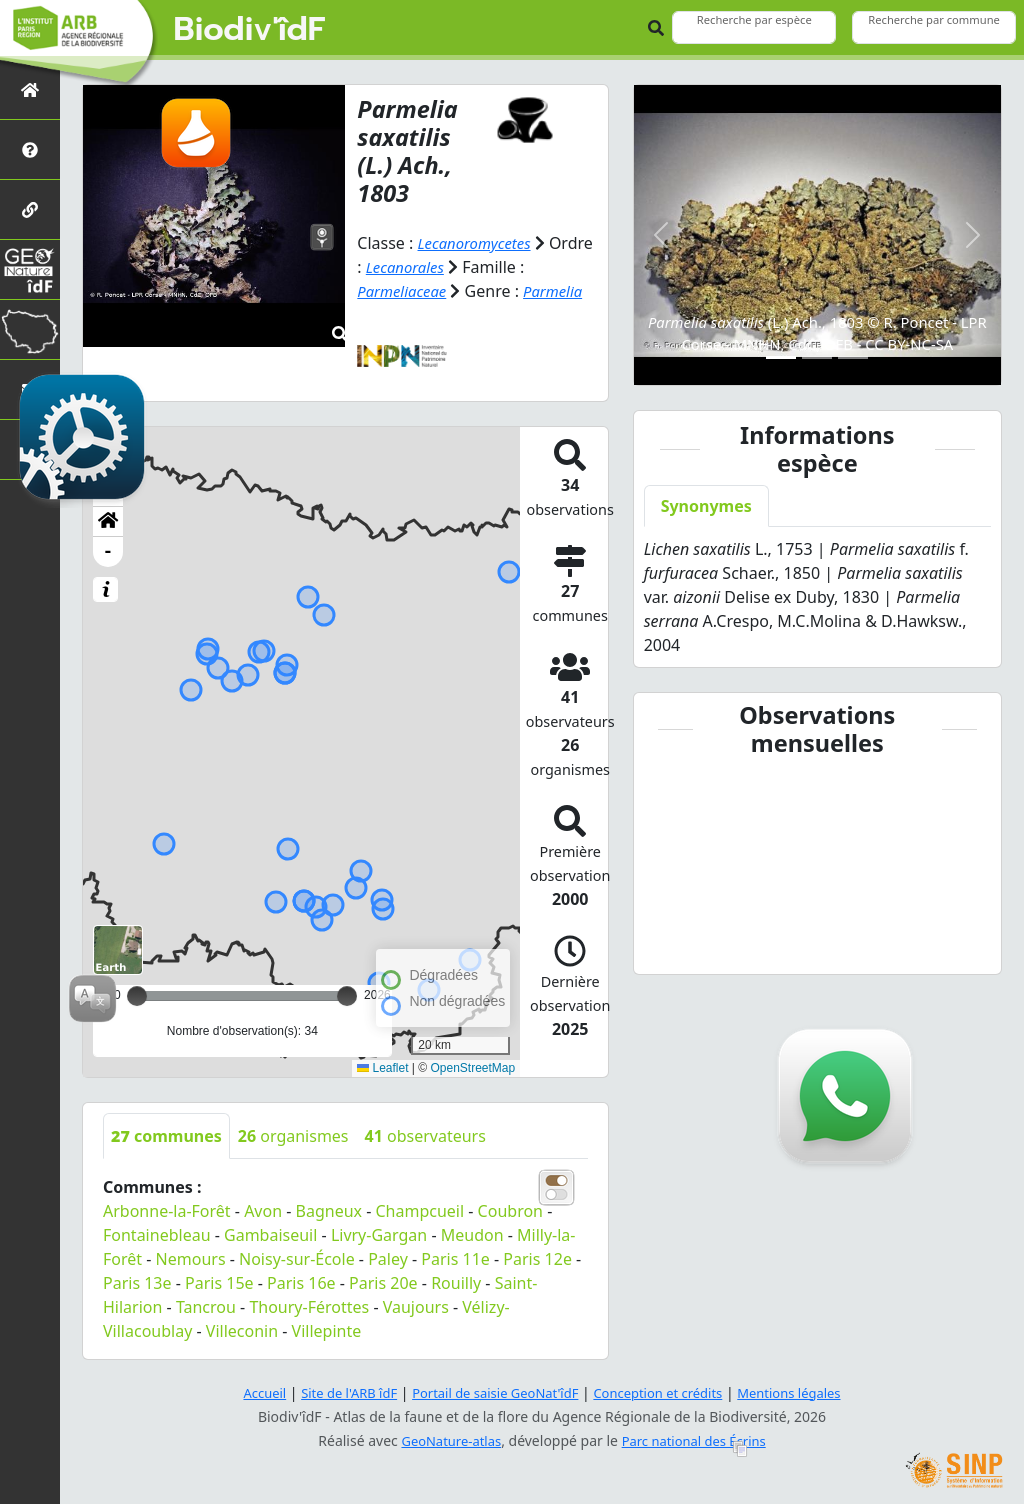 Image resolution: width=1024 pixels, height=1504 pixels. I want to click on open déjà dup backup application, so click(322, 237).